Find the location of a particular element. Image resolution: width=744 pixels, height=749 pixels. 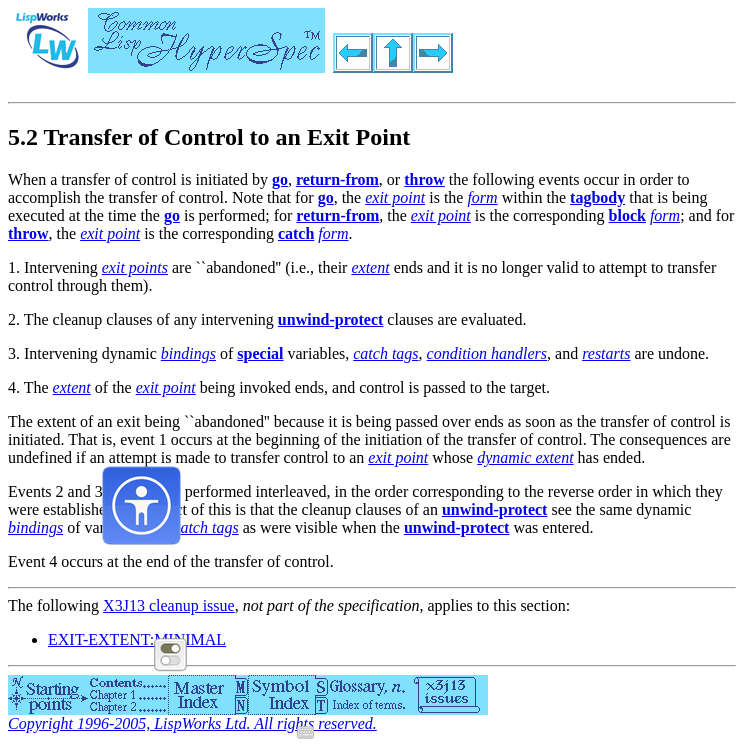

access accessibility settings is located at coordinates (141, 505).